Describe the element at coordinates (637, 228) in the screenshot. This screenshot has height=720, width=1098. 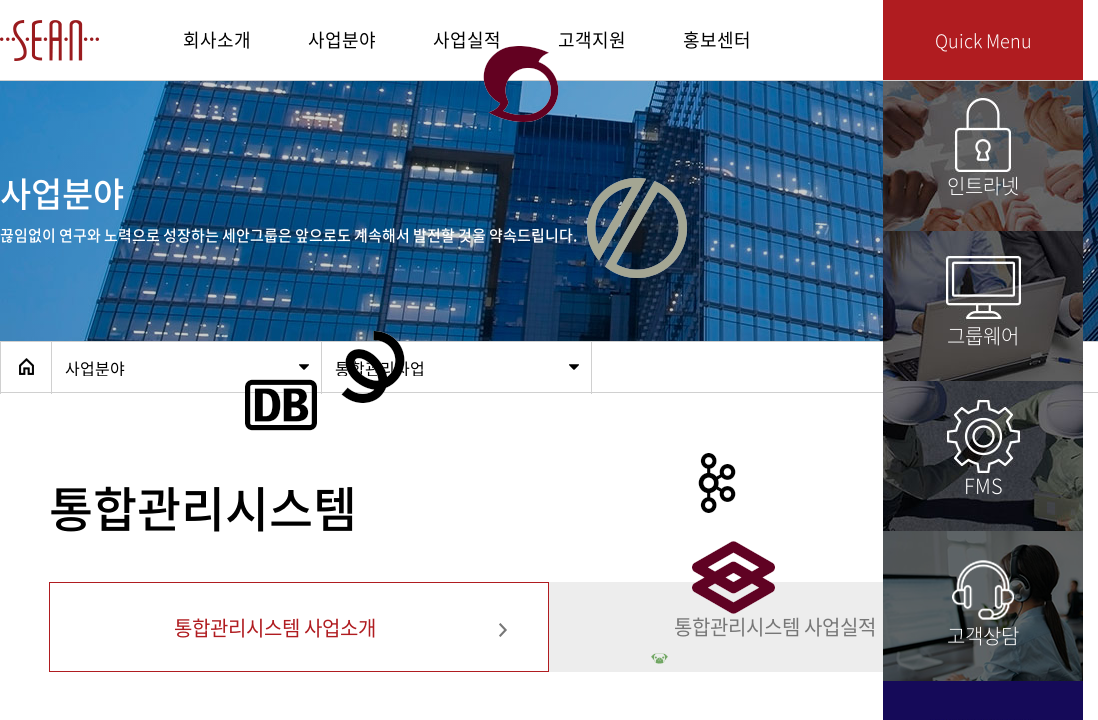
I see `odin programming language logo` at that location.